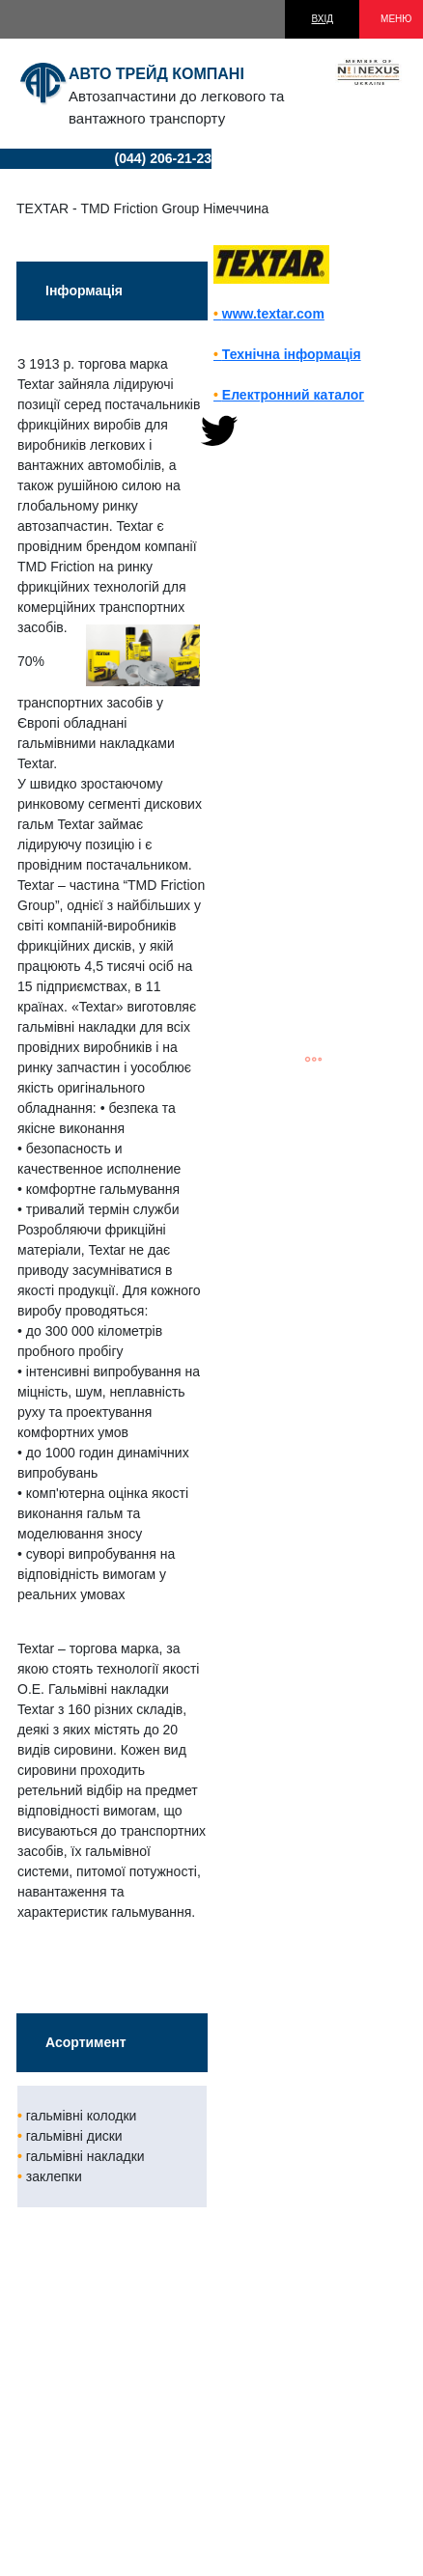 The image size is (423, 2576). Describe the element at coordinates (313, 1059) in the screenshot. I see `access Mixpanel analytics dashboard` at that location.